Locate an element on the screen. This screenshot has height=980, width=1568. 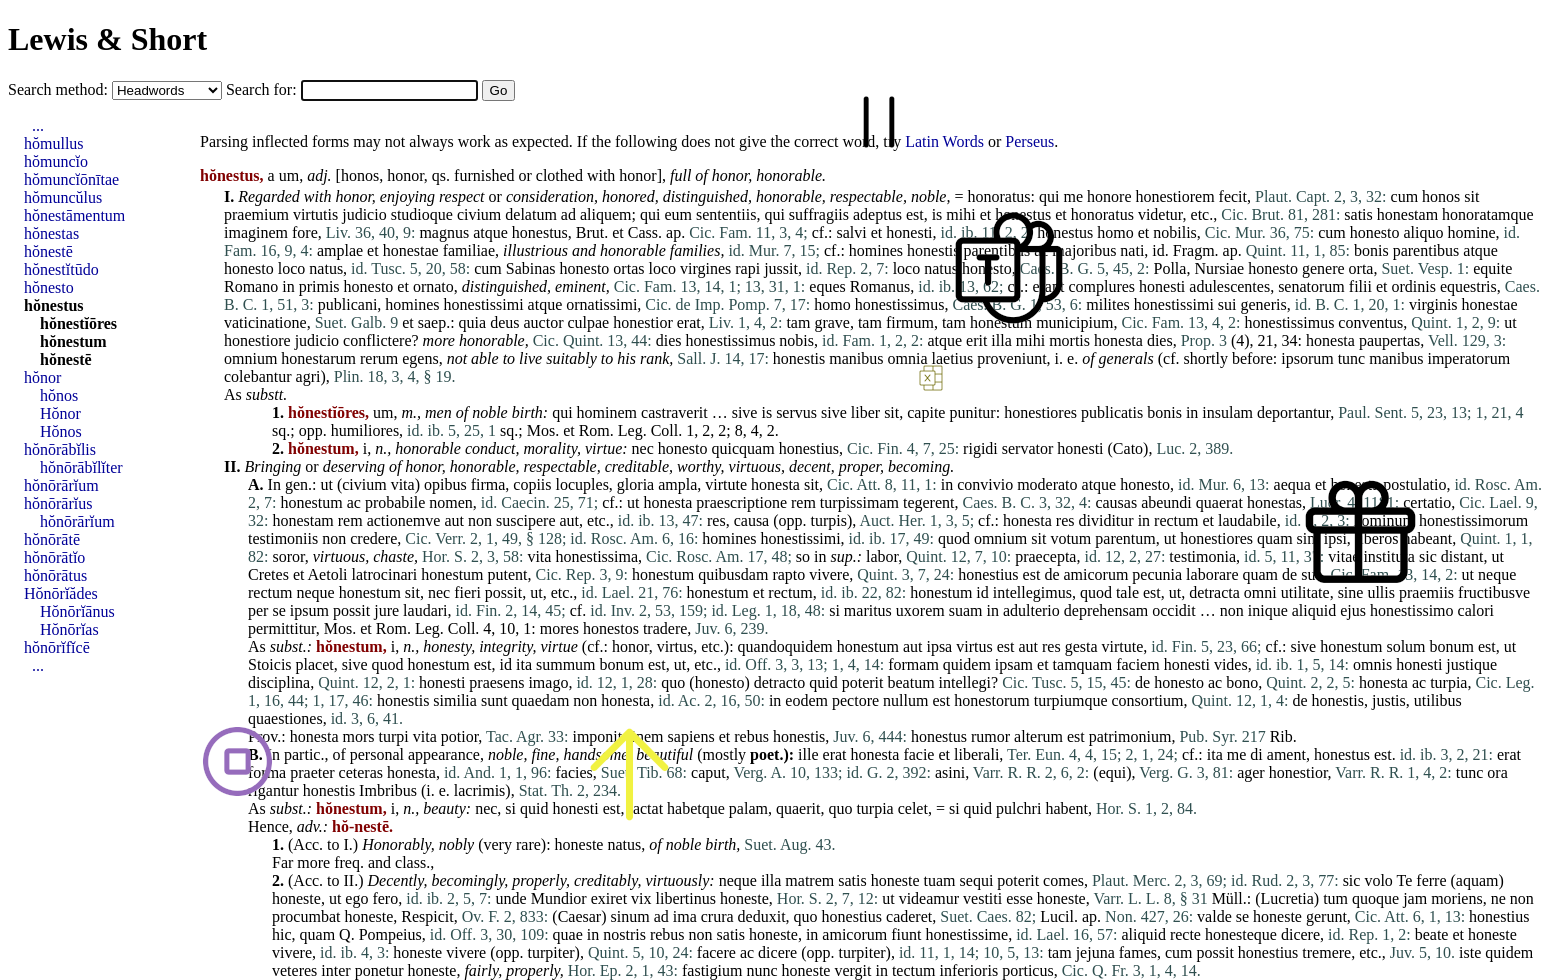
scroll to top of page is located at coordinates (629, 774).